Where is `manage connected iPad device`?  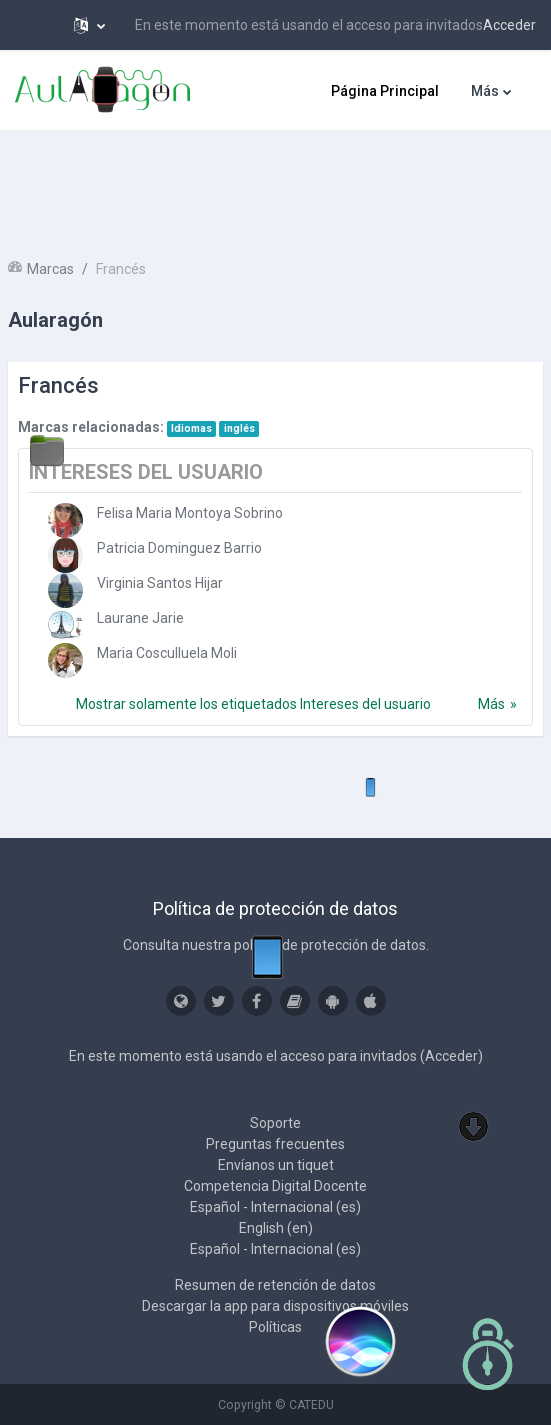 manage connected iPad device is located at coordinates (267, 957).